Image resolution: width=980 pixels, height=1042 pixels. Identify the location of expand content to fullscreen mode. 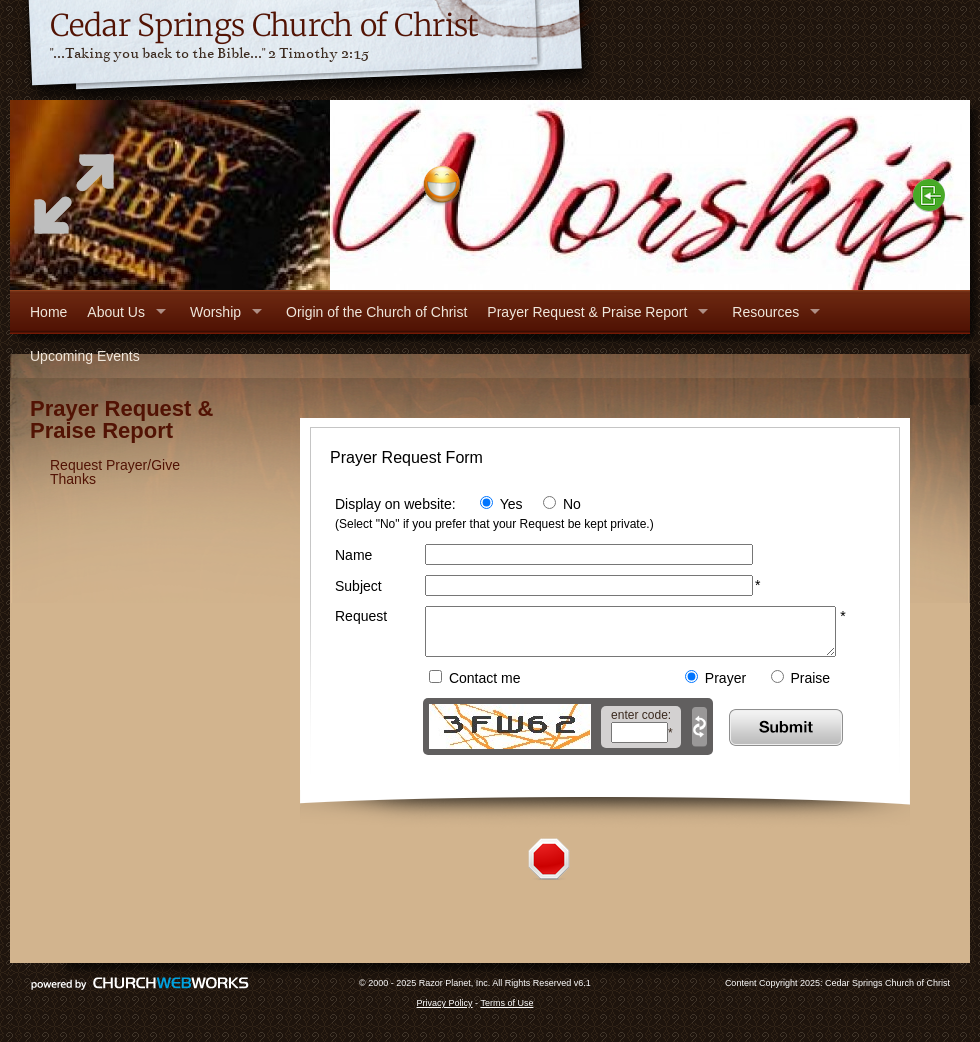
(74, 194).